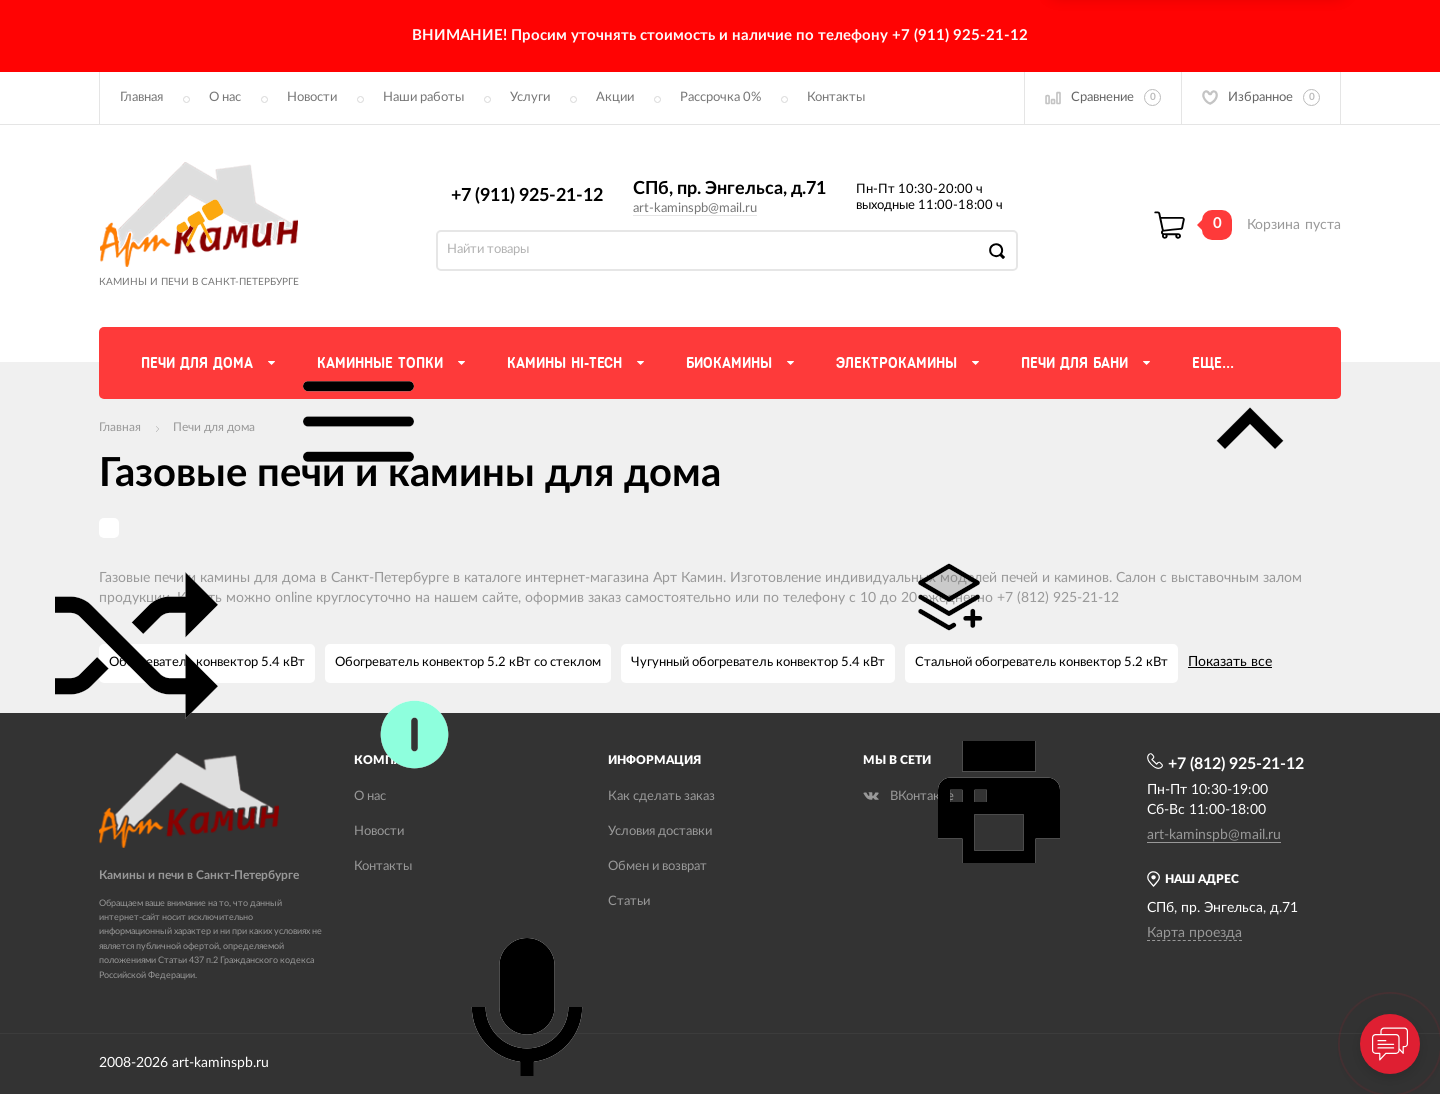  Describe the element at coordinates (136, 645) in the screenshot. I see `shuffle playlist or queue order` at that location.